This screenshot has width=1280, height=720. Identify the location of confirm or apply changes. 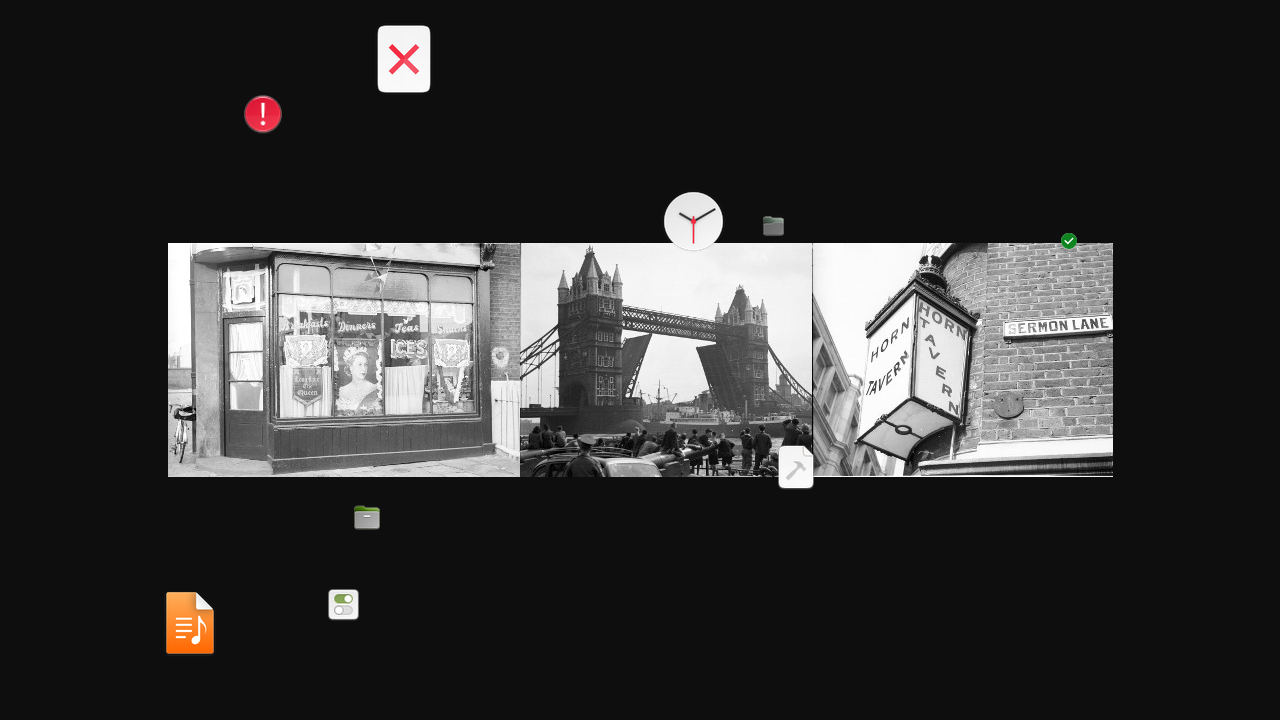
(1069, 241).